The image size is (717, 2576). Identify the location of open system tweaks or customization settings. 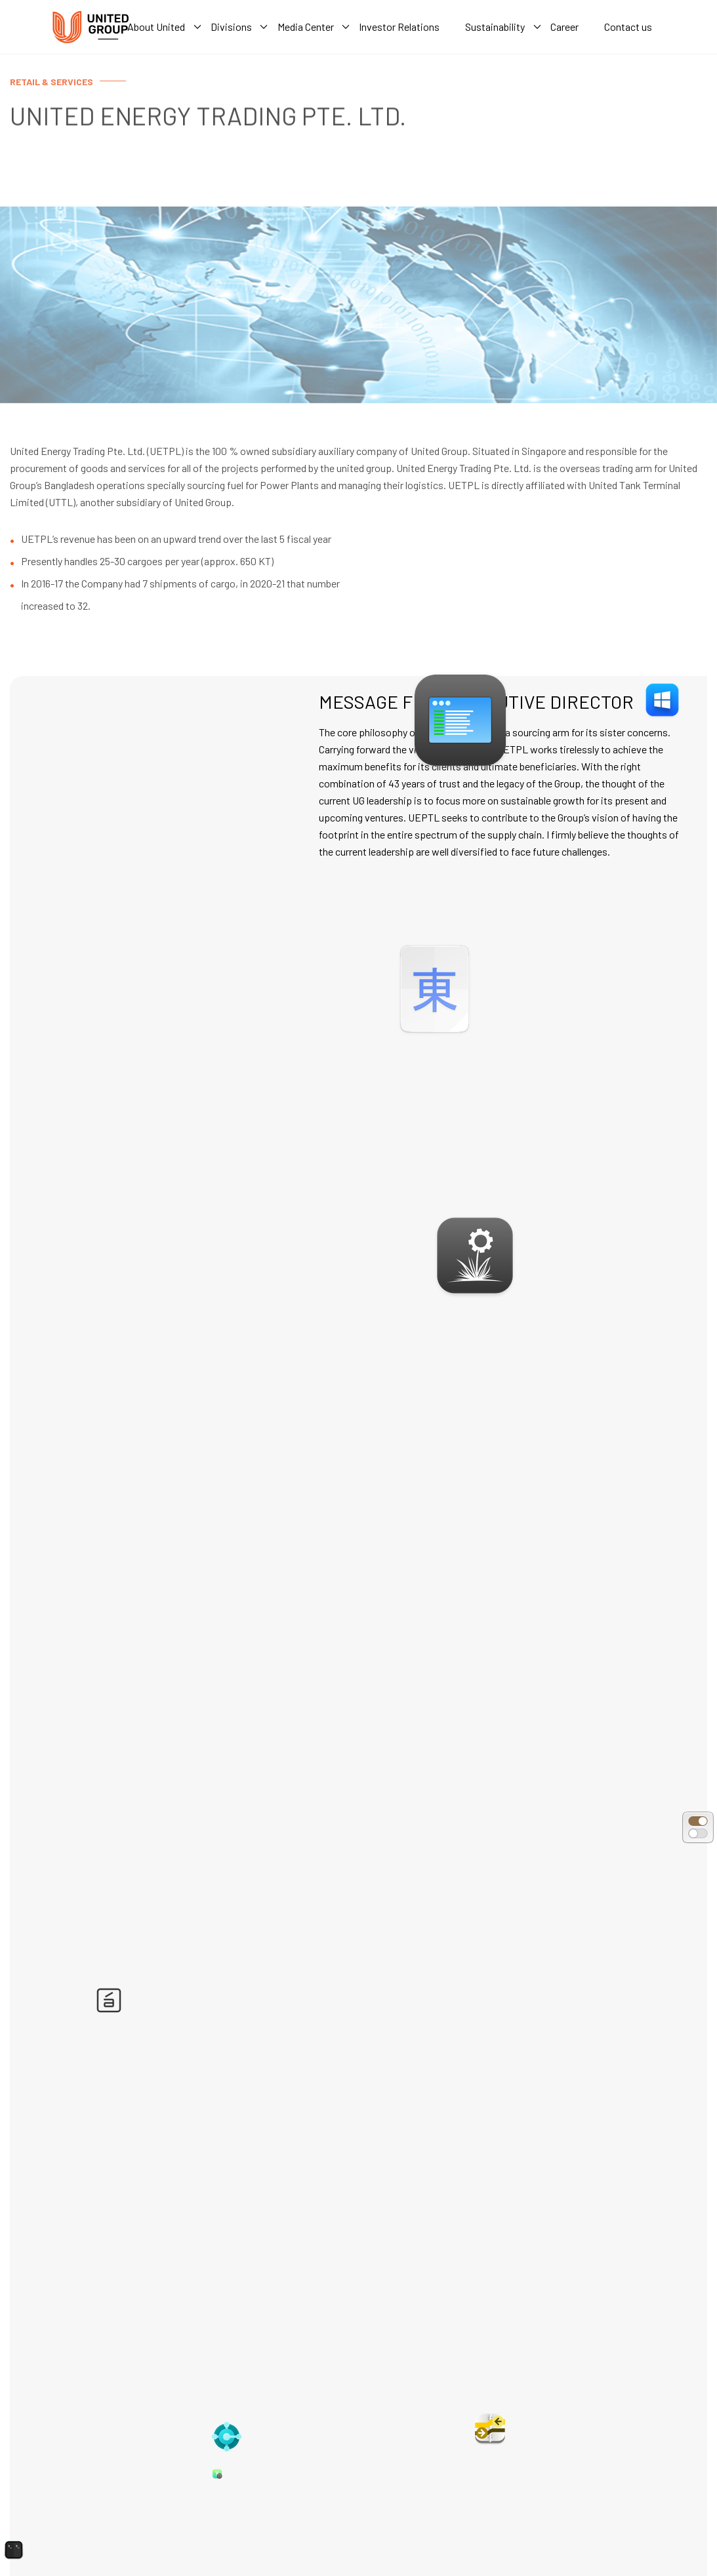
(698, 1827).